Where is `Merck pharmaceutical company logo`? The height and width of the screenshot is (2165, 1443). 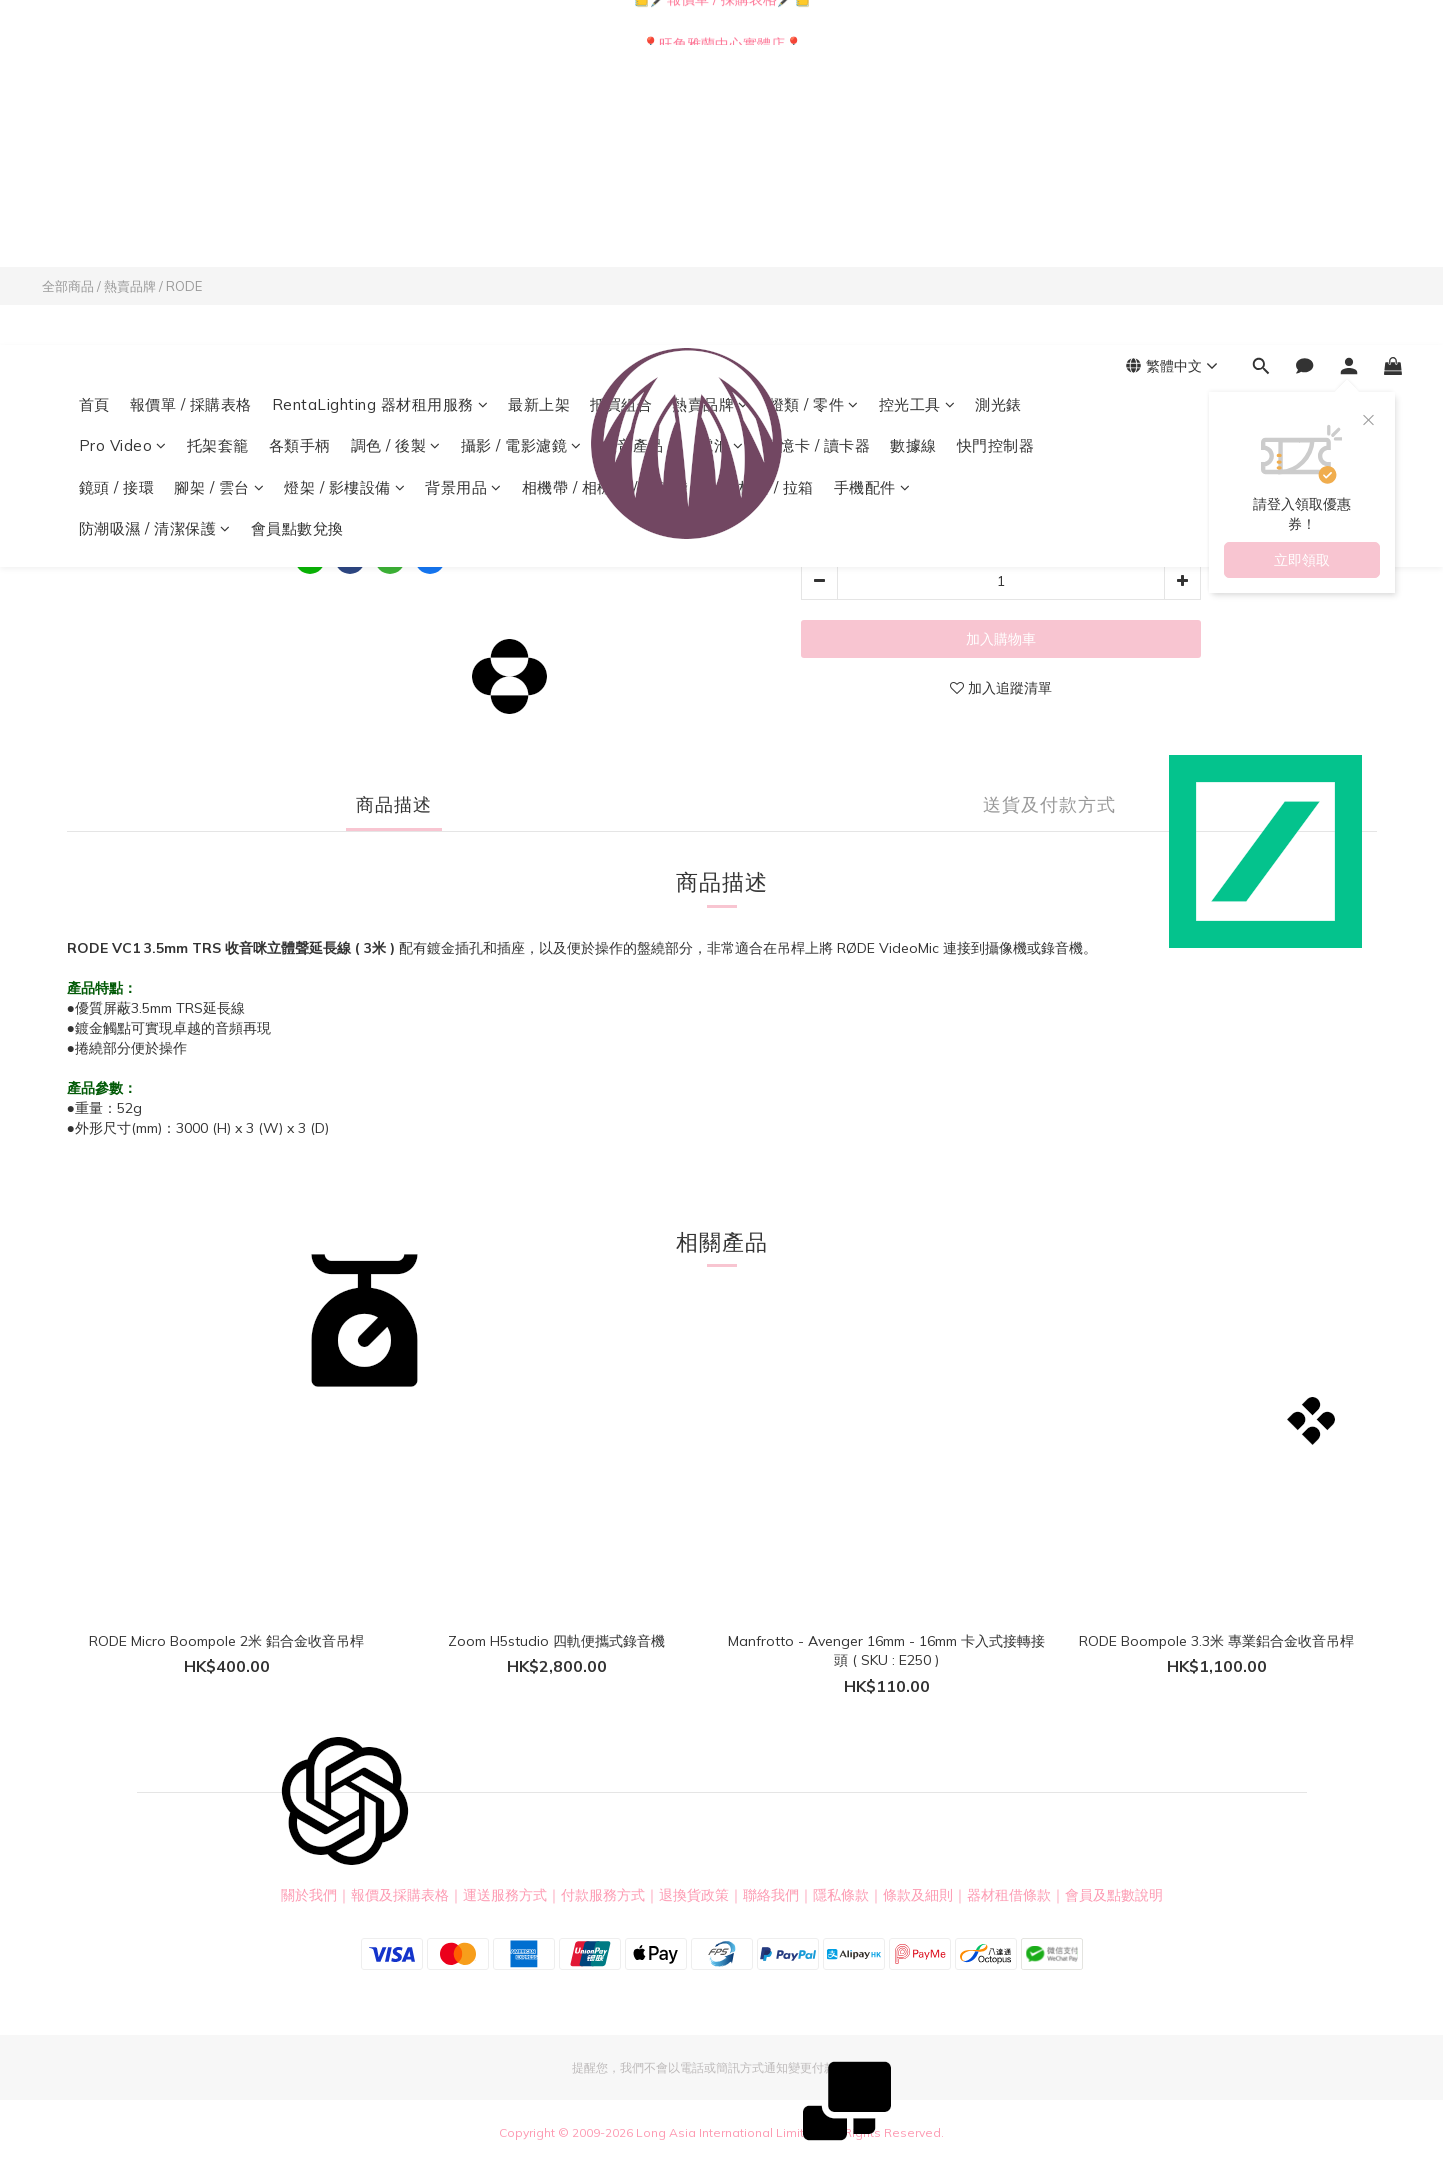 Merck pharmaceutical company logo is located at coordinates (509, 676).